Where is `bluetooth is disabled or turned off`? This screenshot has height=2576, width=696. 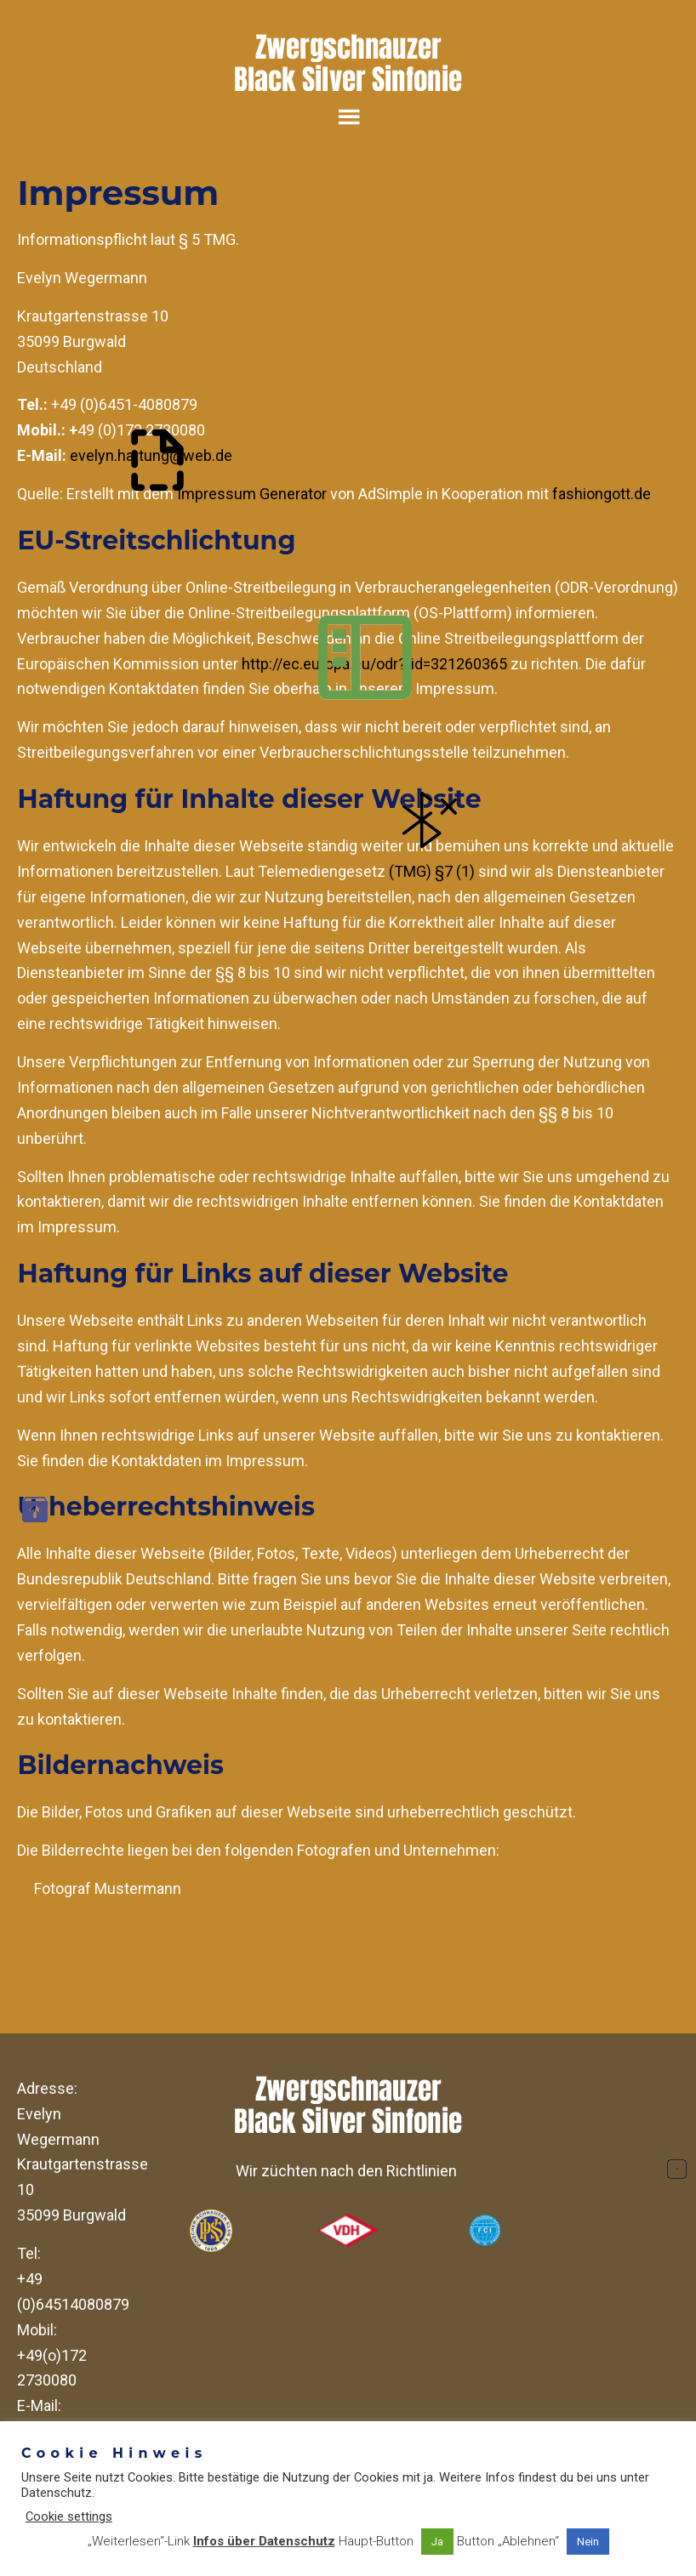
bluetooth is disabled or turned off is located at coordinates (426, 820).